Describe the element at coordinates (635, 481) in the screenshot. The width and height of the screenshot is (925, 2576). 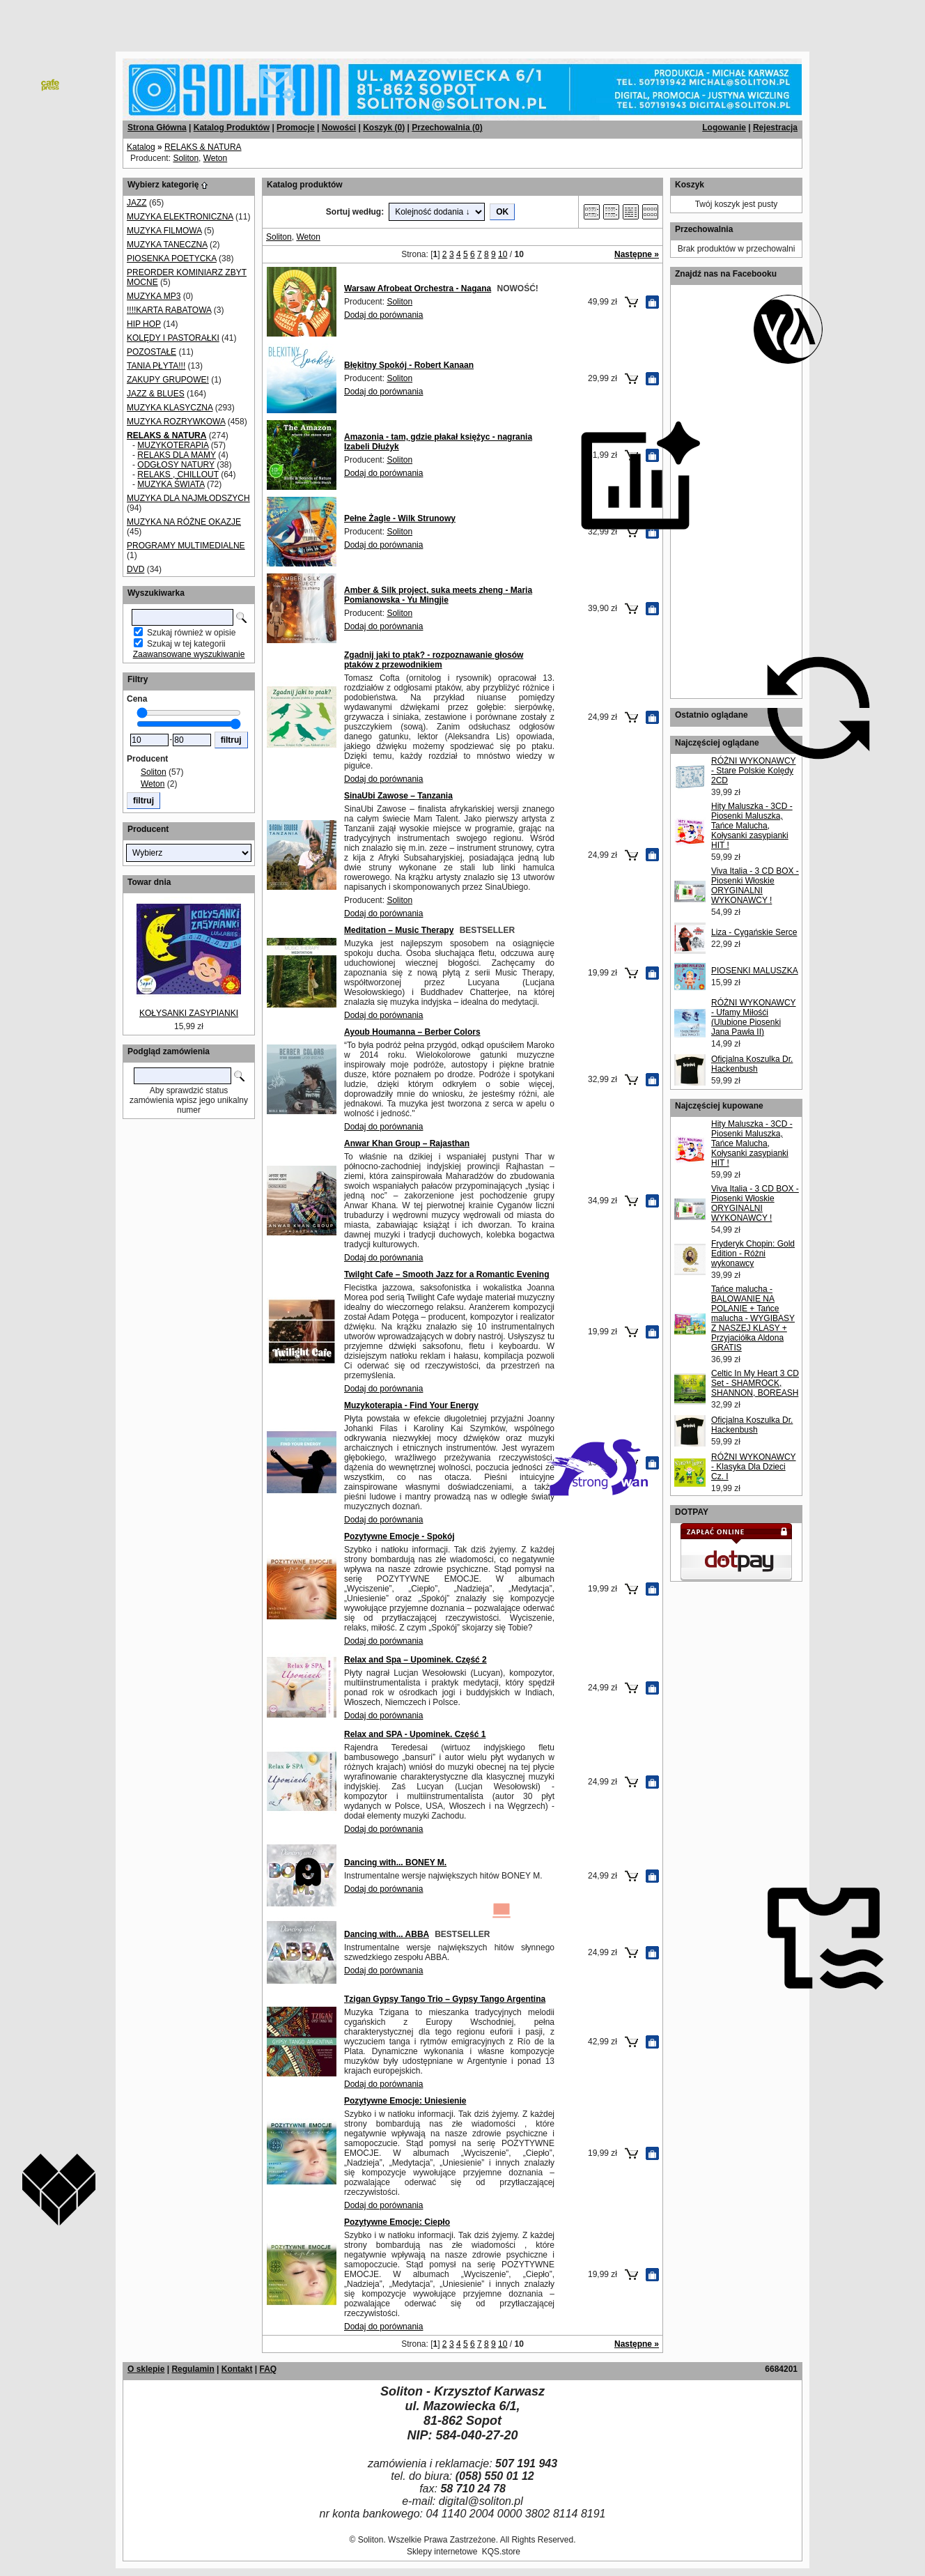
I see `view AI-generated analytics or insights` at that location.